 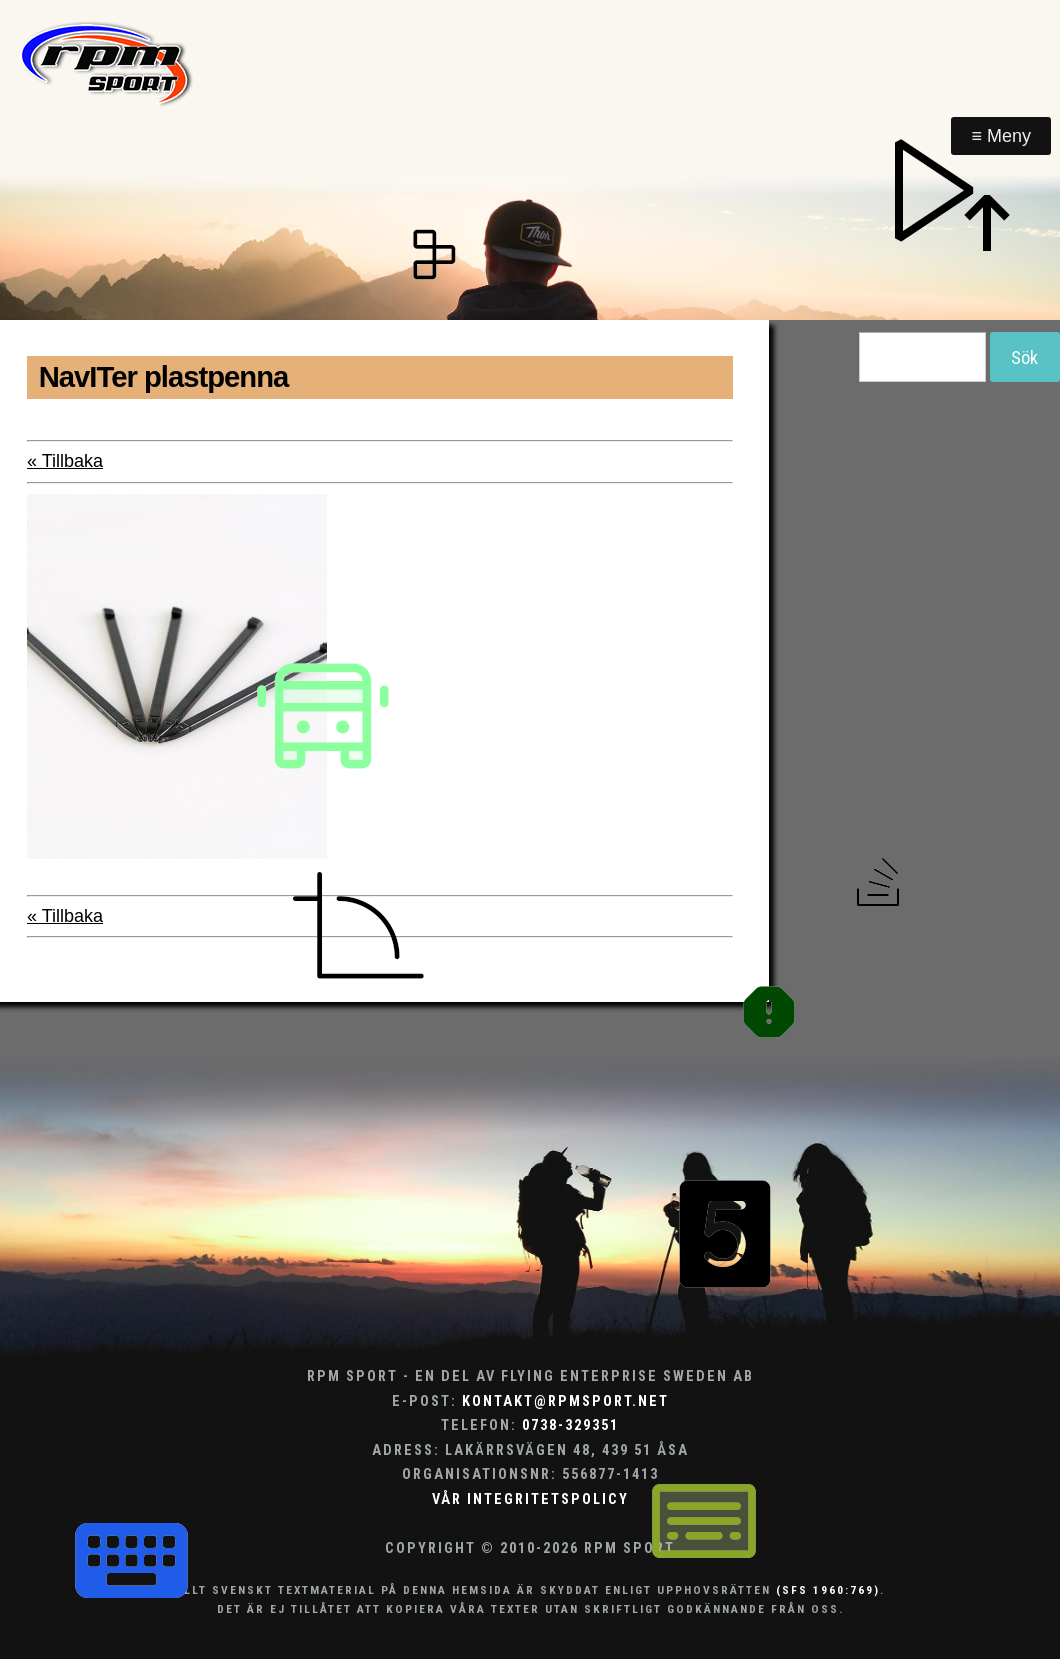 What do you see at coordinates (430, 254) in the screenshot?
I see `open replit coding environment` at bounding box center [430, 254].